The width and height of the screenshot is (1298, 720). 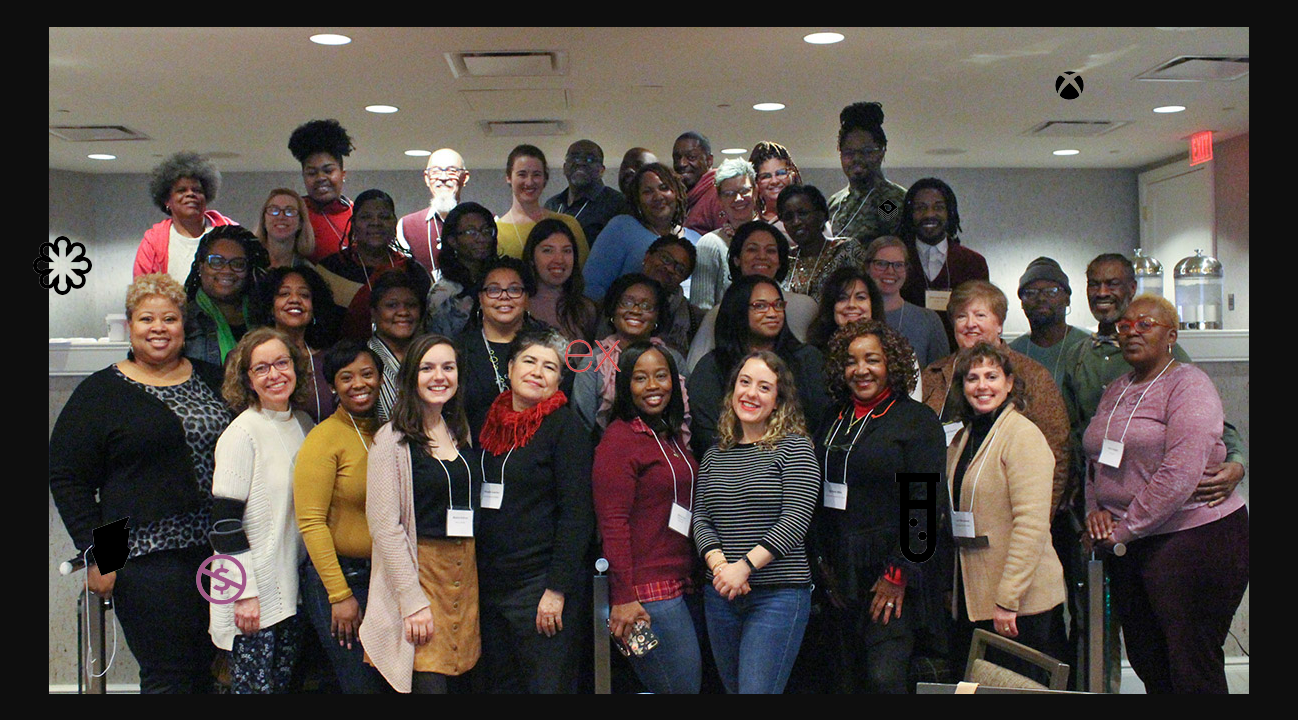 What do you see at coordinates (111, 546) in the screenshot?
I see `visit BoardGameGeek website` at bounding box center [111, 546].